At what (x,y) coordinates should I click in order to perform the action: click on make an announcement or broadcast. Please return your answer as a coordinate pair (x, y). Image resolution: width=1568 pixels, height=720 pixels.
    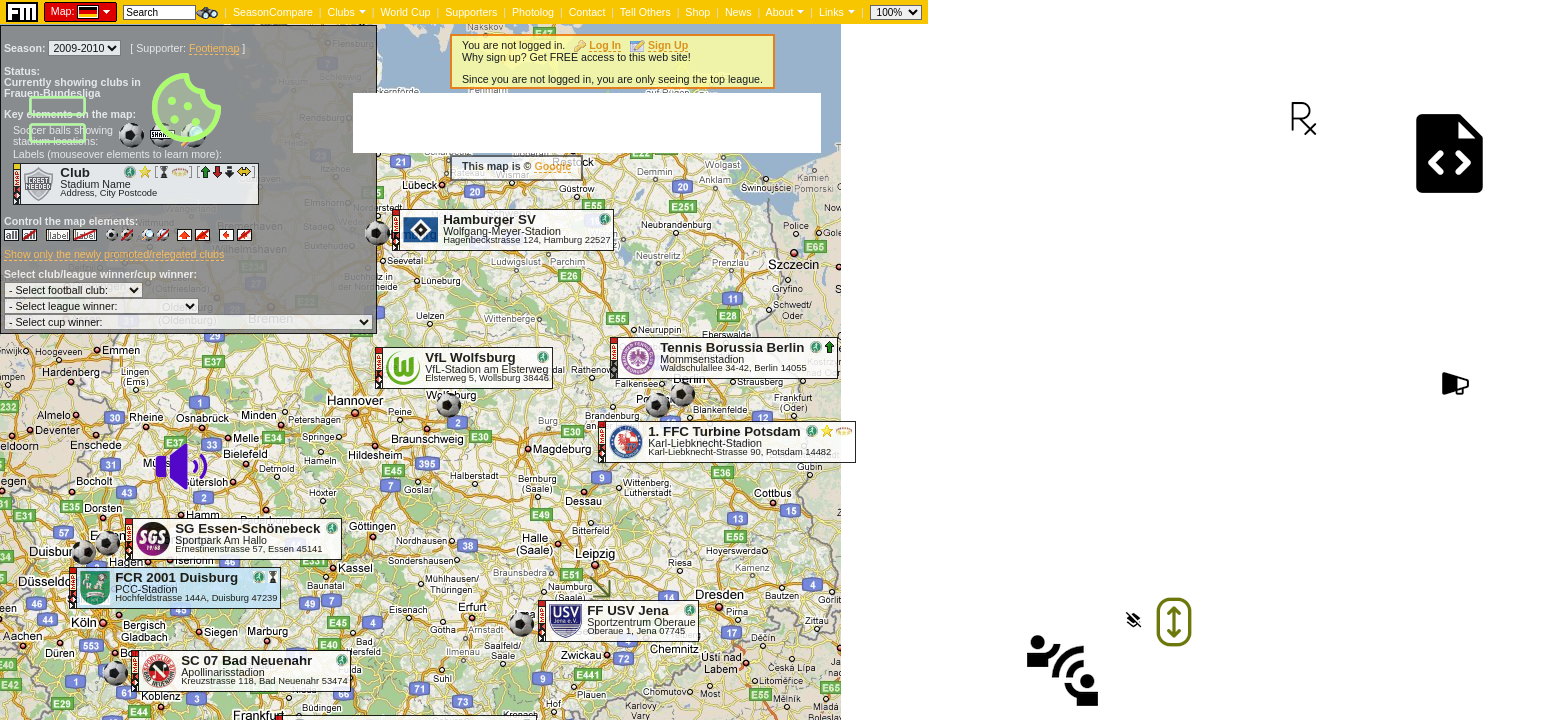
    Looking at the image, I should click on (1454, 384).